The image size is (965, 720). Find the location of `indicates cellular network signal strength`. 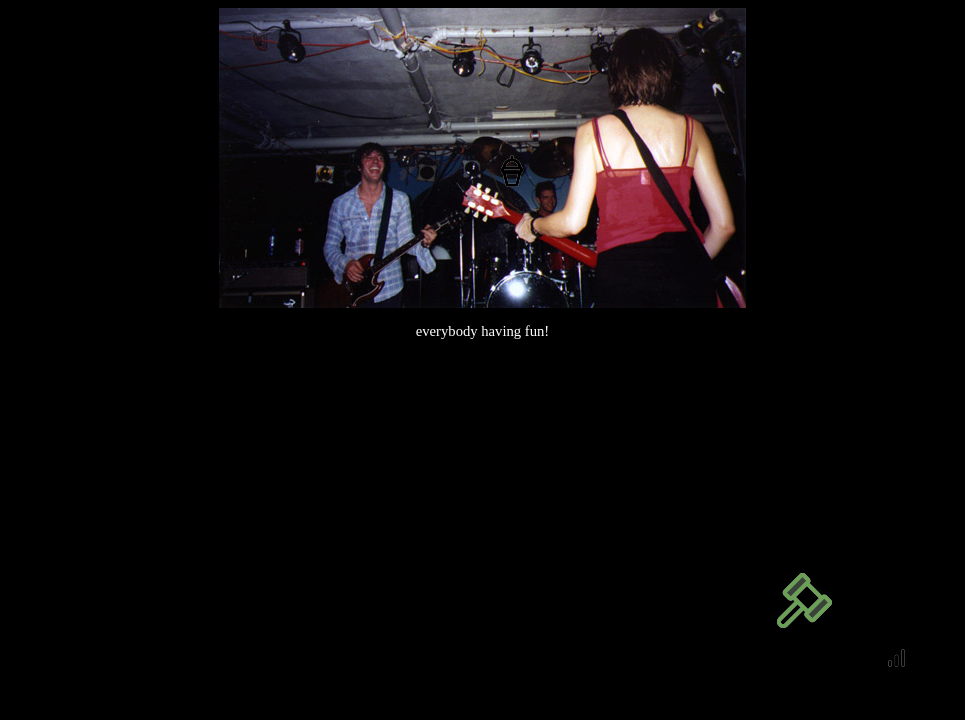

indicates cellular network signal strength is located at coordinates (896, 658).